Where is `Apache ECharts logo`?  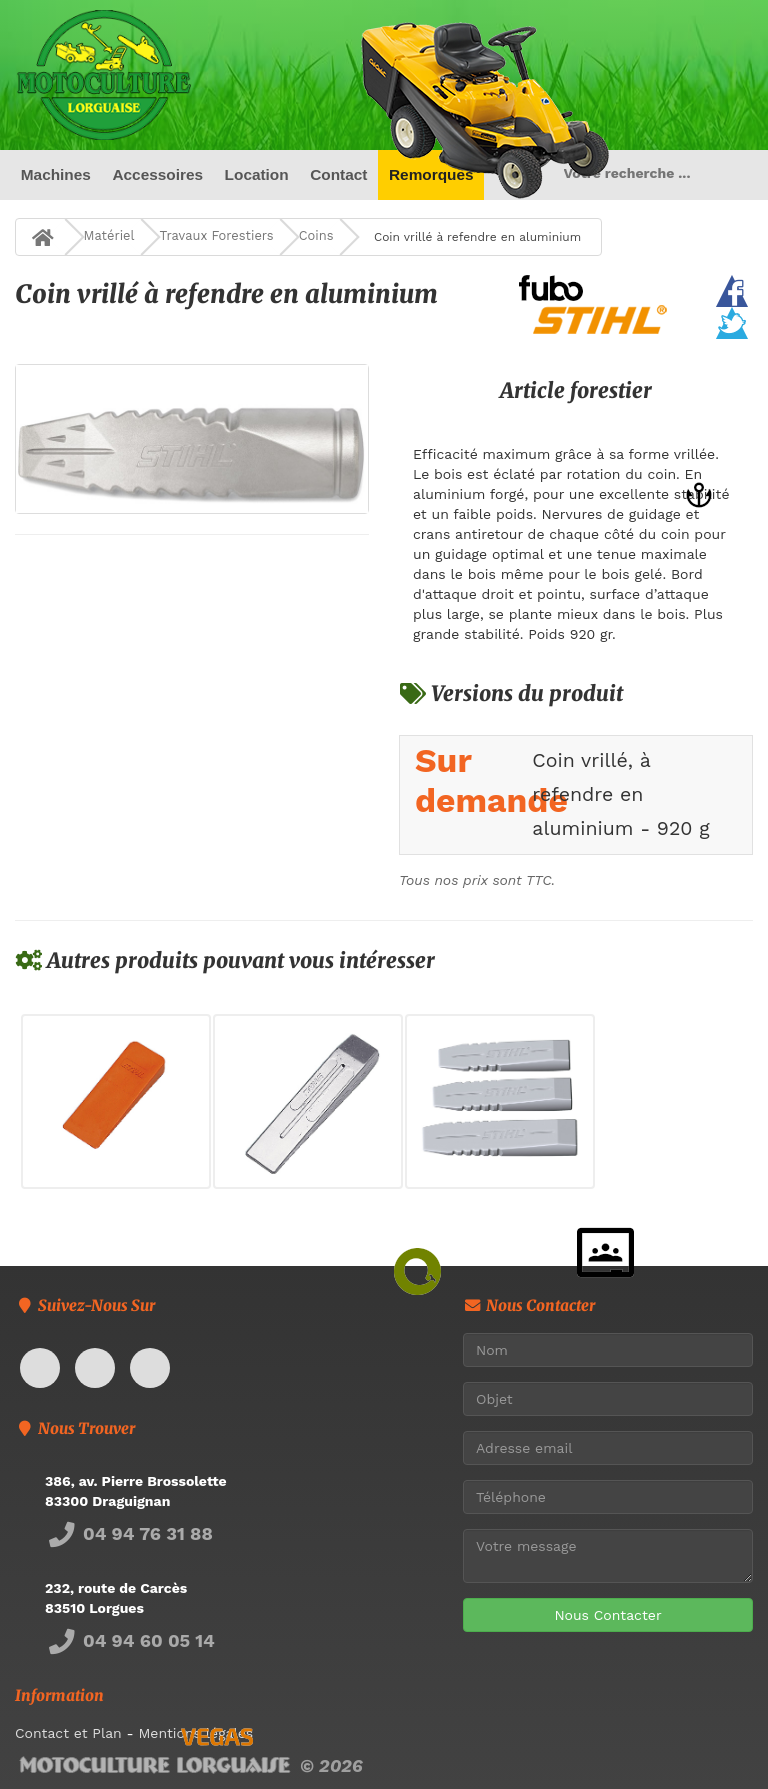
Apache ECharts logo is located at coordinates (417, 1271).